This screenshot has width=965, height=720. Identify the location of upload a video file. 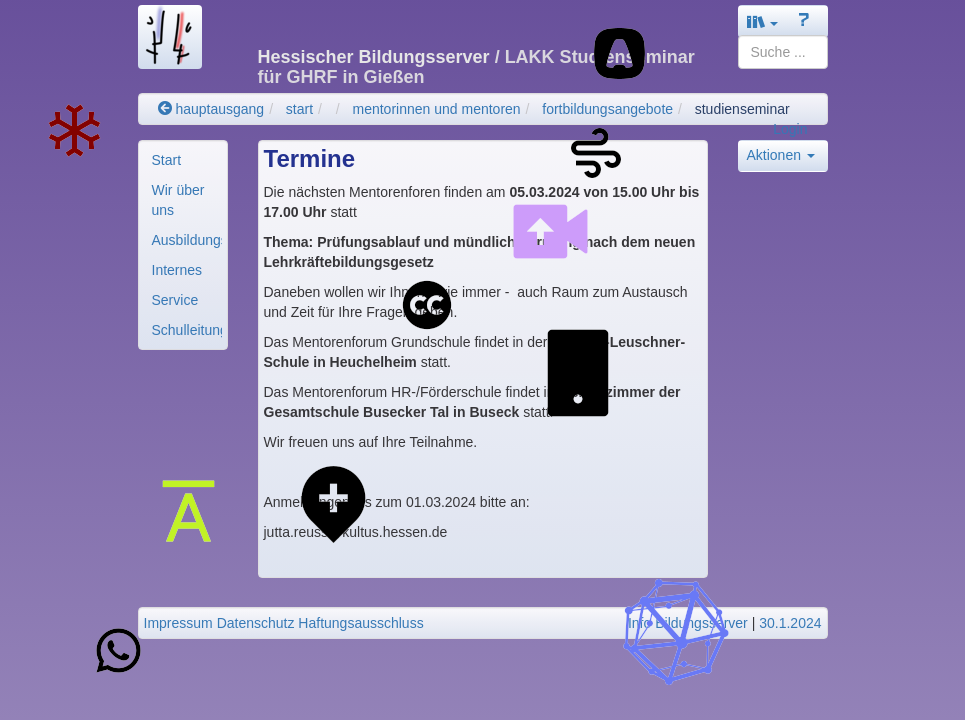
(550, 231).